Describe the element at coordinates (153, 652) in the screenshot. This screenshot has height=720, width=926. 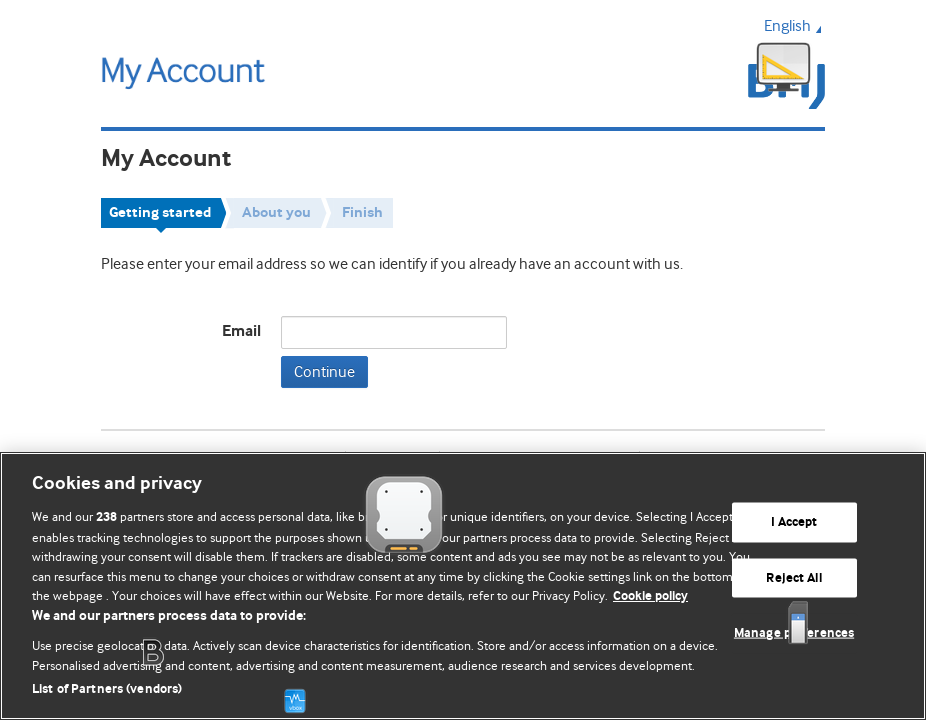
I see `apply bold formatting to selected text` at that location.